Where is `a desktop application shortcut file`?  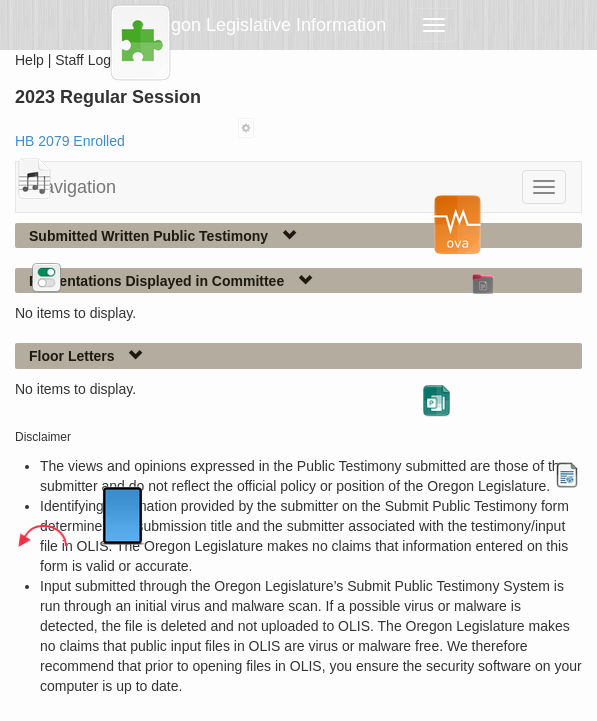
a desktop application shortcut file is located at coordinates (246, 128).